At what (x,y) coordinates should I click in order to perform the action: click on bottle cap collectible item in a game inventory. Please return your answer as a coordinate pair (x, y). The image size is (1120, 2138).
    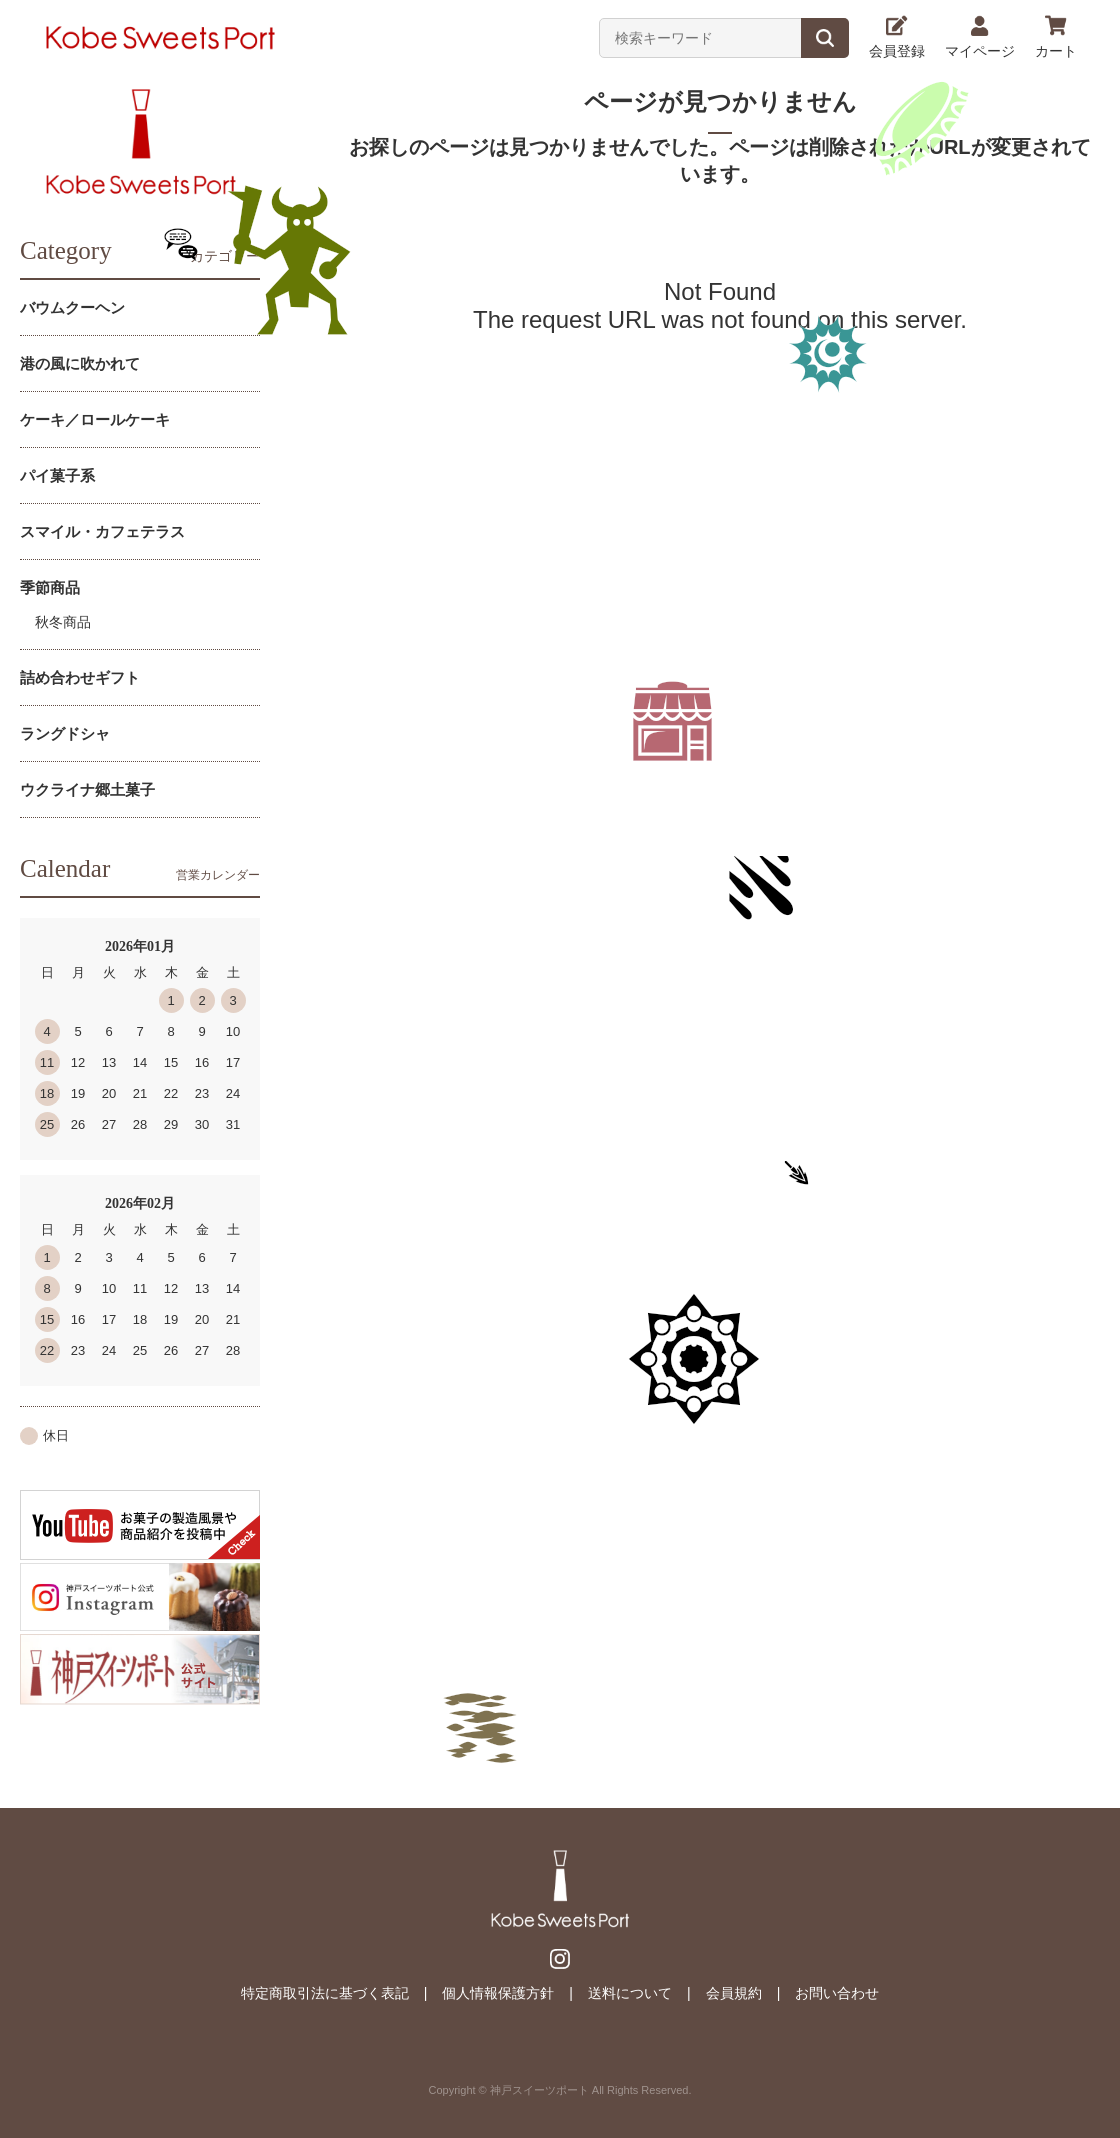
    Looking at the image, I should click on (922, 128).